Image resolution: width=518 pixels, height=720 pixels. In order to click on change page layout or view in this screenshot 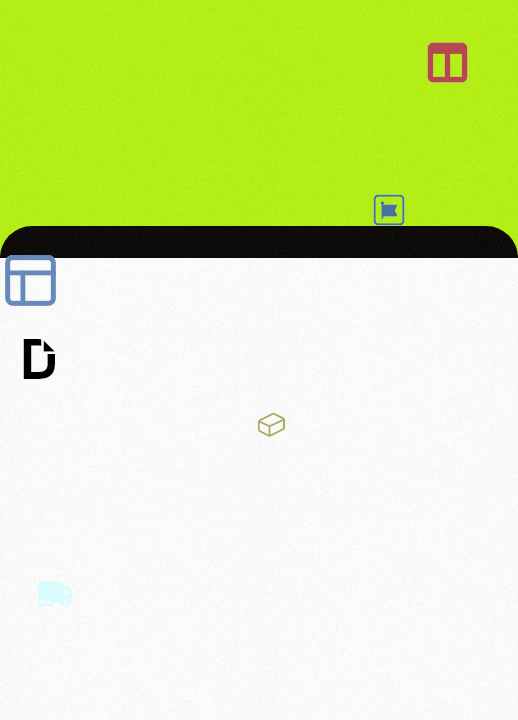, I will do `click(30, 280)`.